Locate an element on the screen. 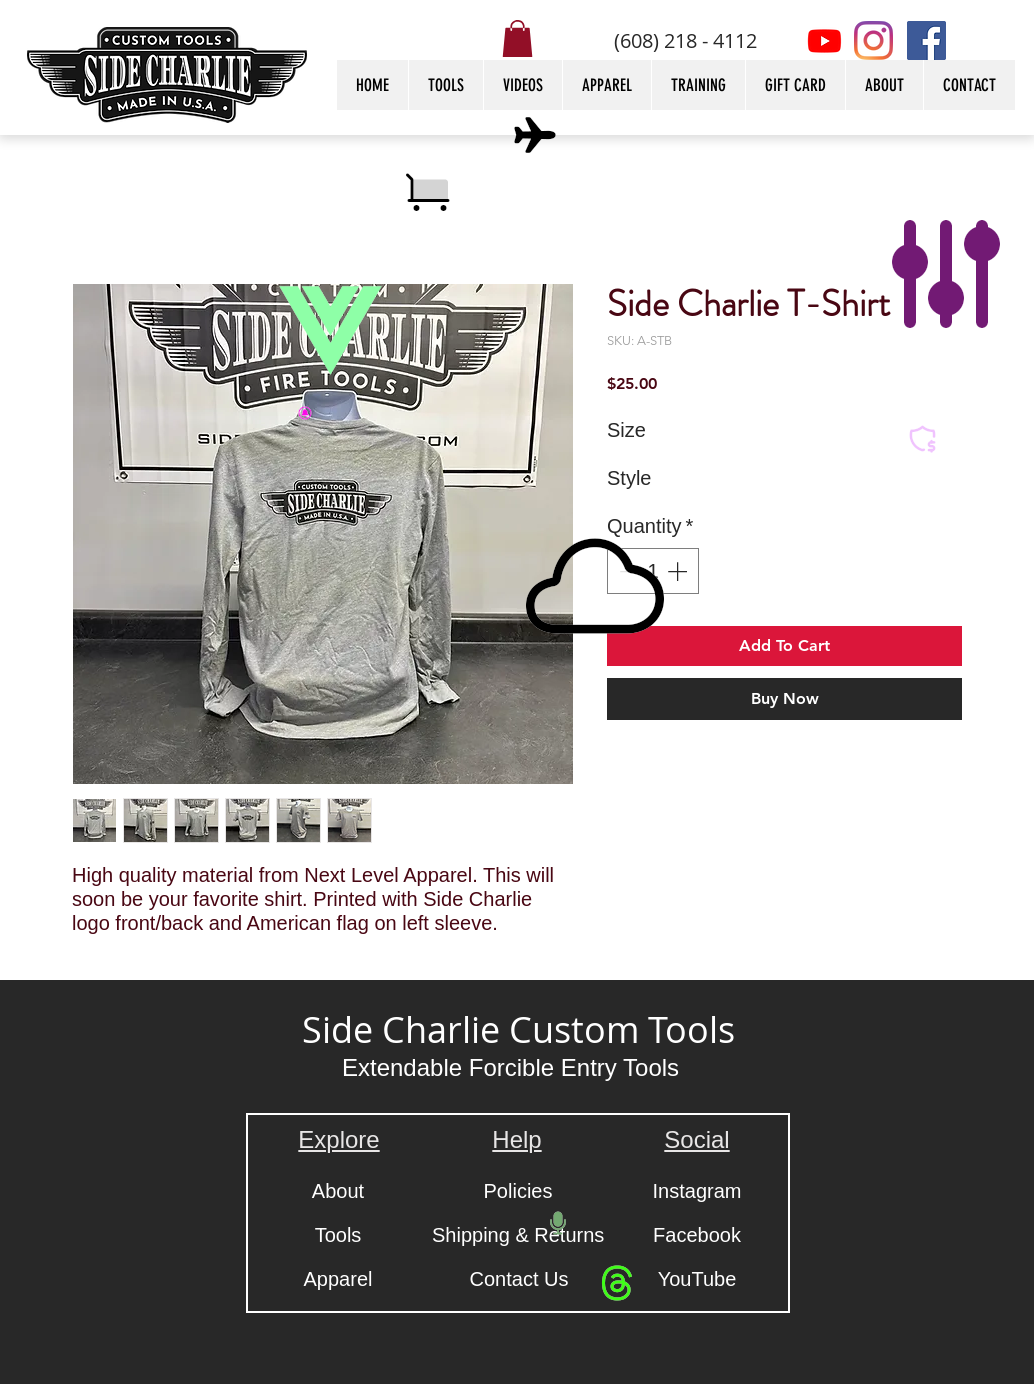  access payment protection settings is located at coordinates (922, 438).